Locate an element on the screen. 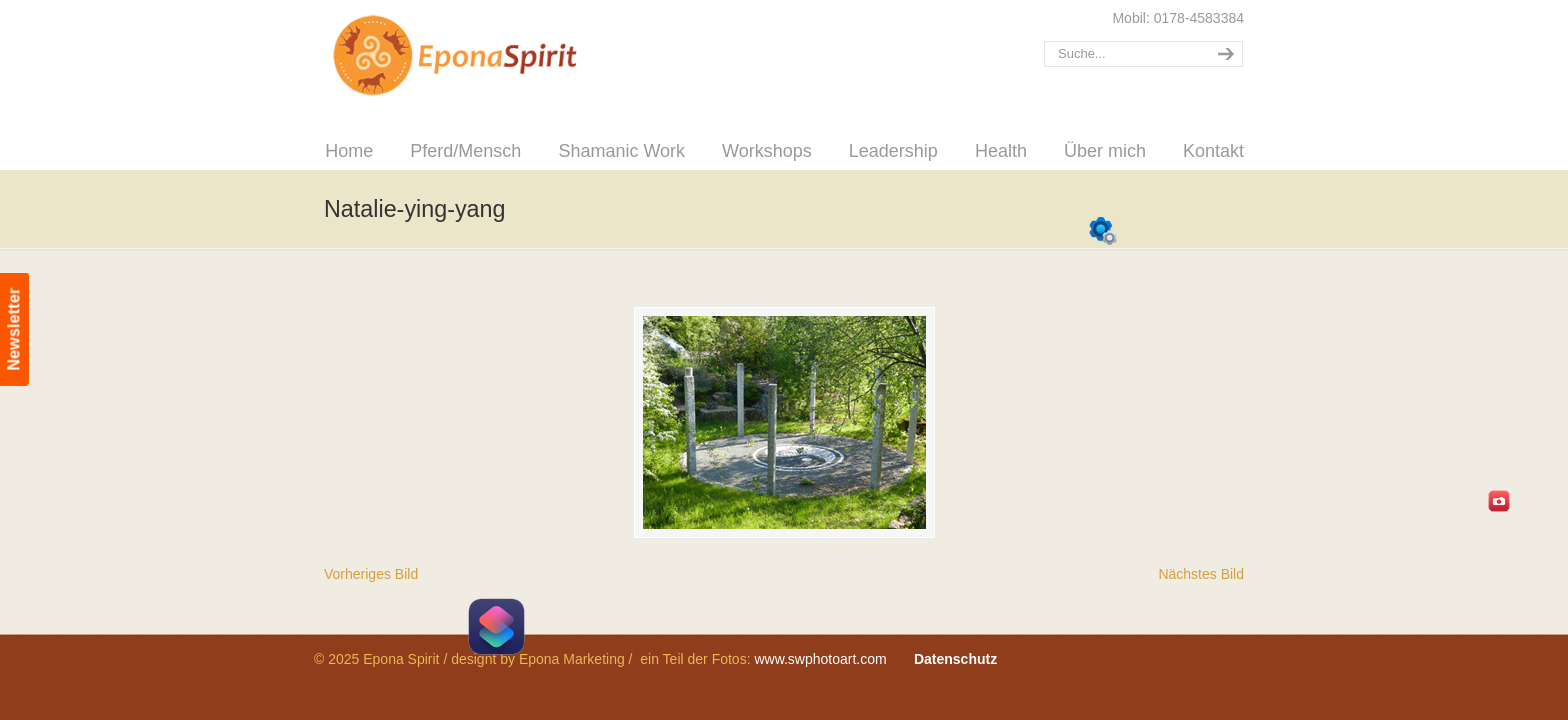 The image size is (1568, 720). take a screenshot is located at coordinates (1499, 501).